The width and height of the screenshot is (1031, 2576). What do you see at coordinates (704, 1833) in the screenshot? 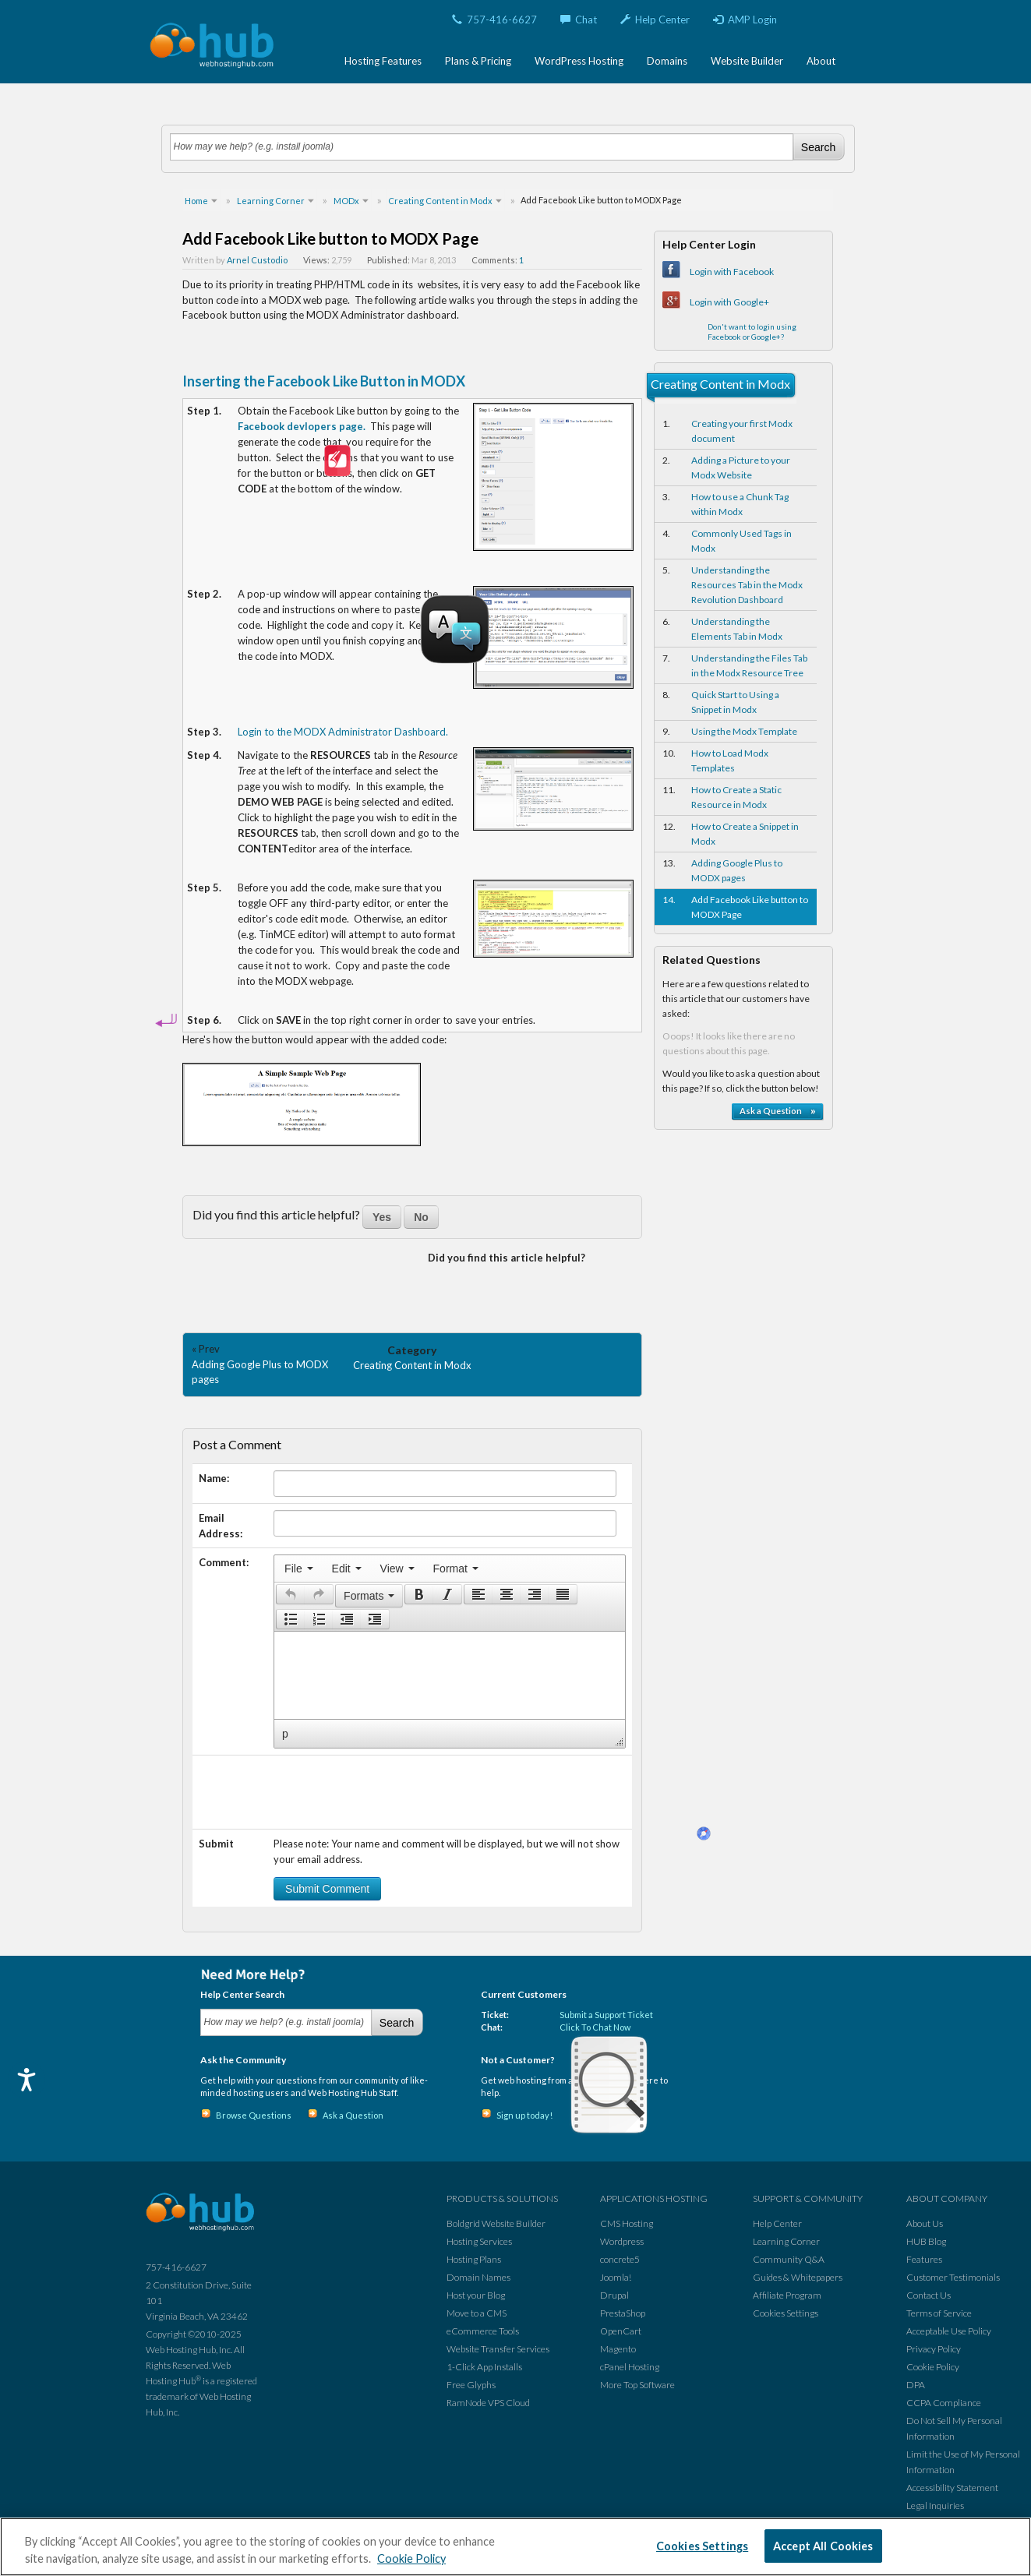
I see `open the web browser application` at bounding box center [704, 1833].